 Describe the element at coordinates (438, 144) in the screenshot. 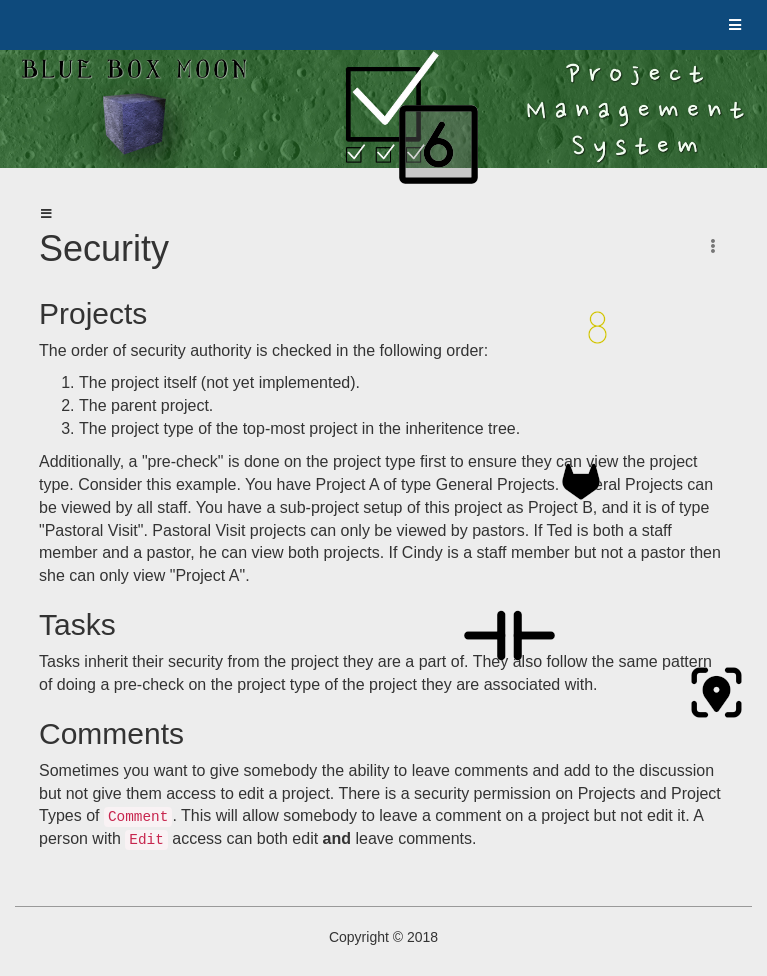

I see `select the number six` at that location.